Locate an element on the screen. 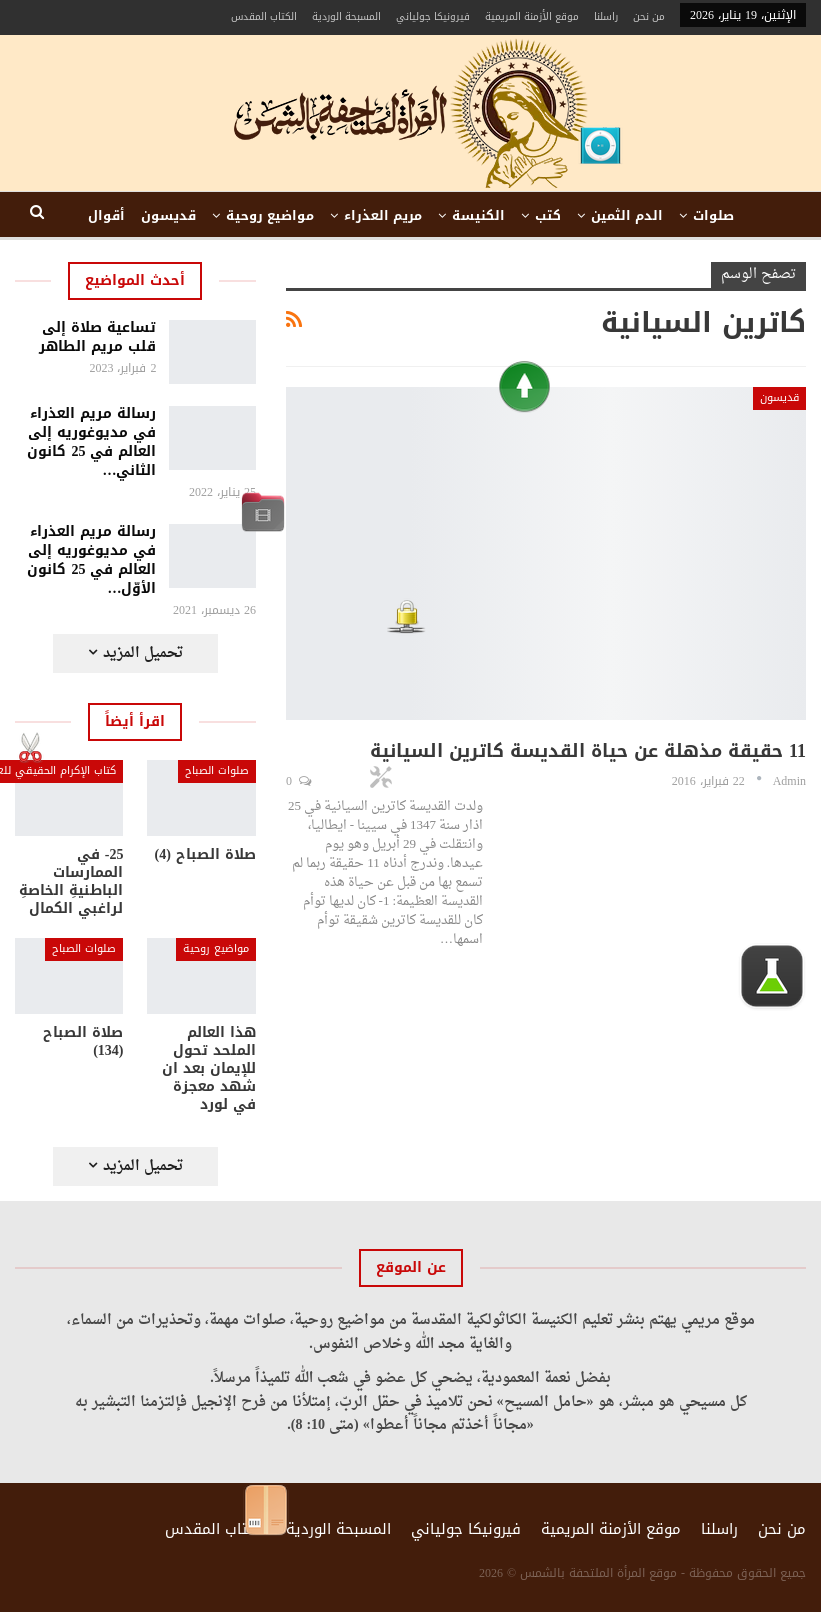  cut selected content to clipboard is located at coordinates (30, 747).